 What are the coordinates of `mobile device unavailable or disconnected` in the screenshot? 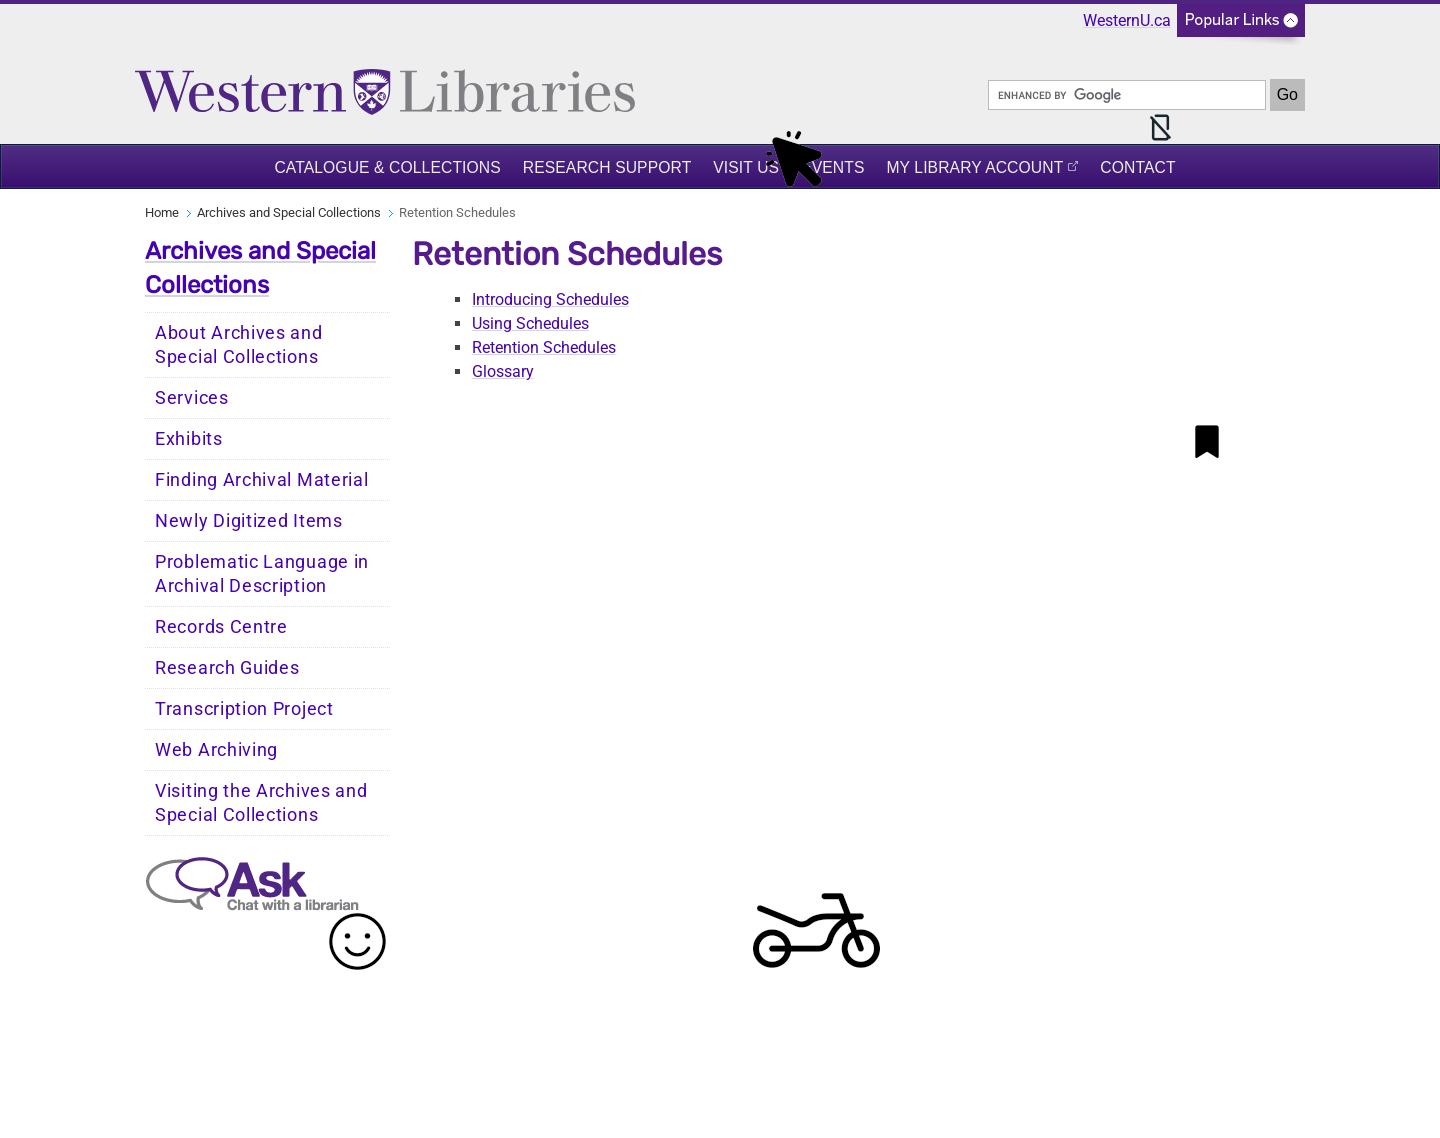 It's located at (1160, 127).